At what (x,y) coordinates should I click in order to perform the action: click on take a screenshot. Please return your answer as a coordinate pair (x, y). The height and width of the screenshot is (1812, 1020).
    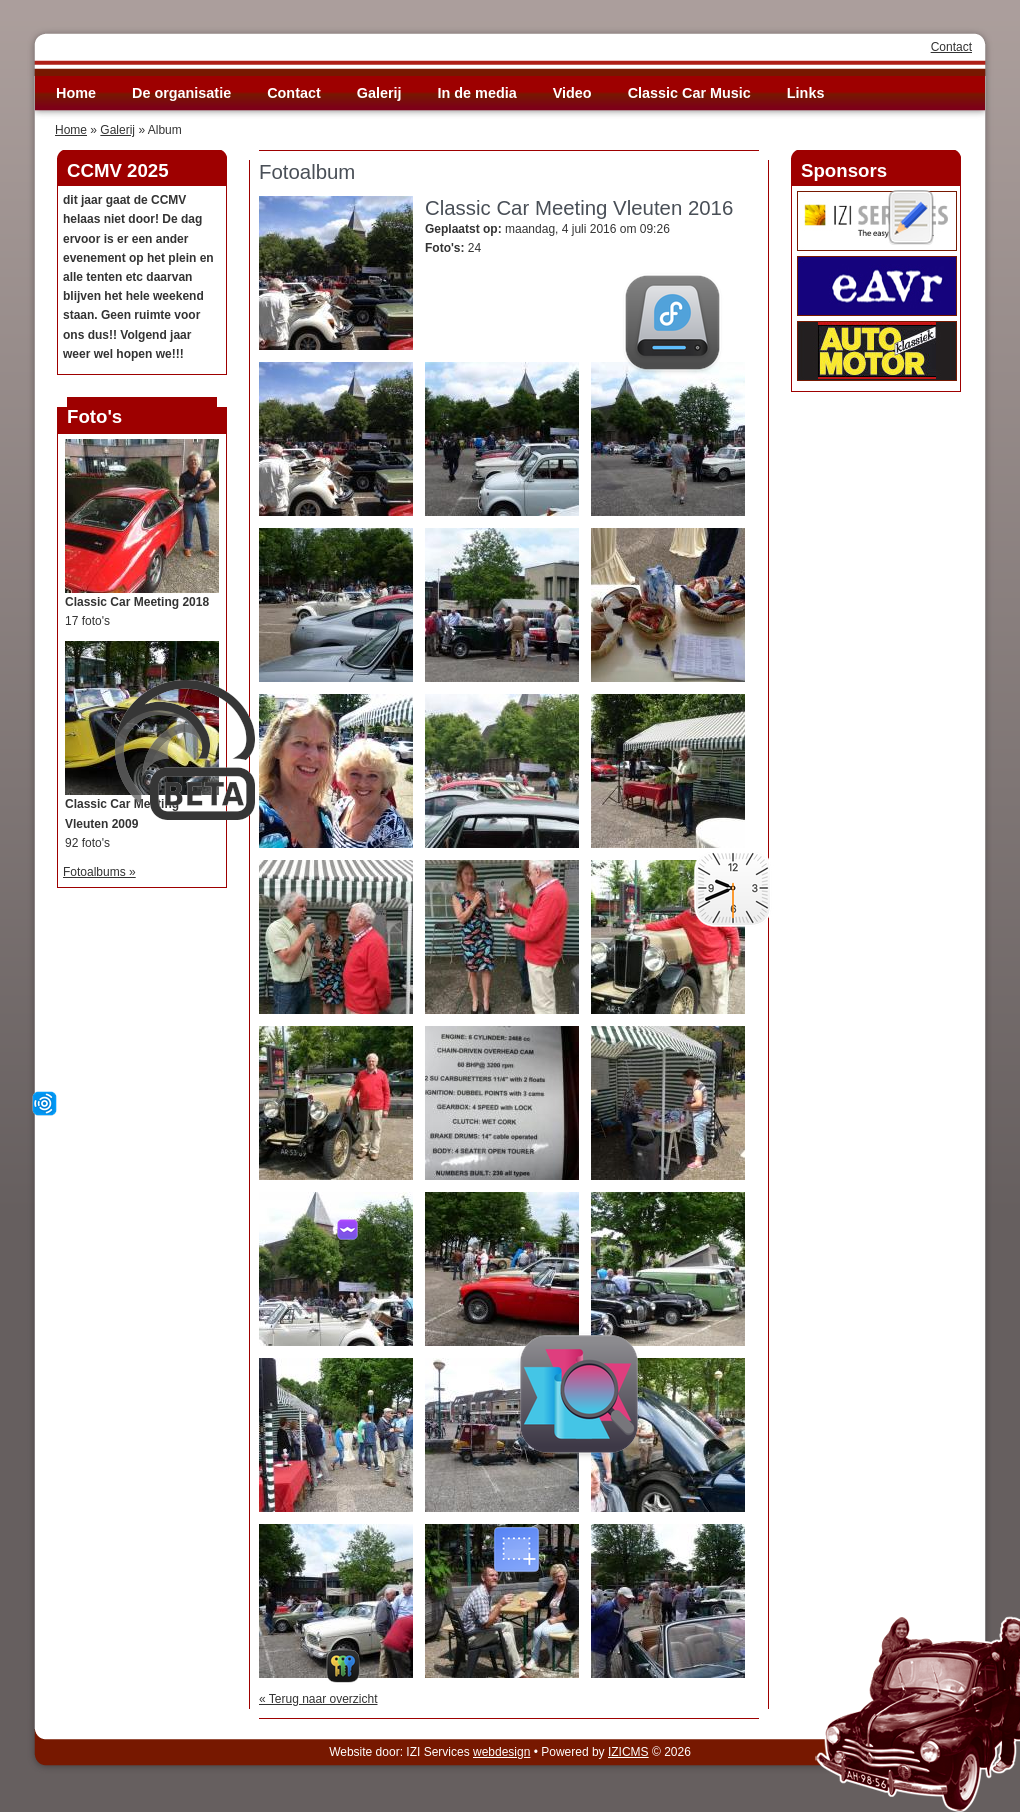
    Looking at the image, I should click on (516, 1549).